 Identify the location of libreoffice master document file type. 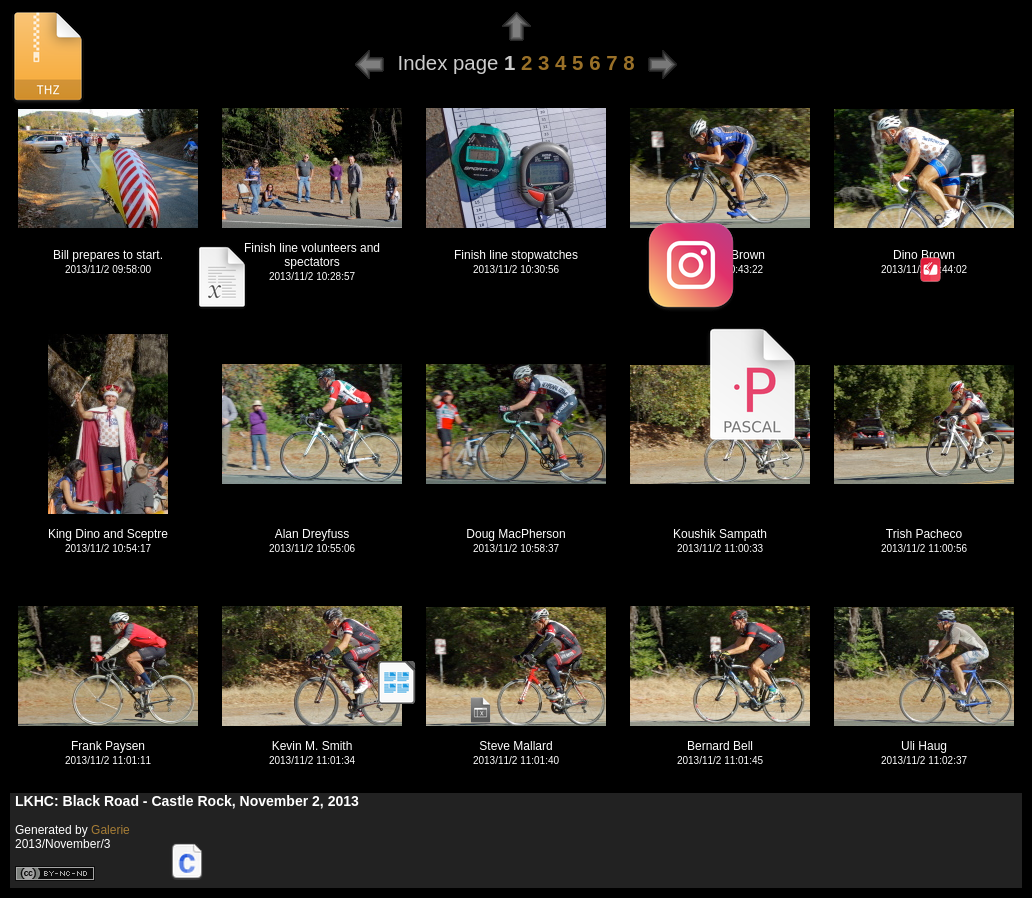
(396, 682).